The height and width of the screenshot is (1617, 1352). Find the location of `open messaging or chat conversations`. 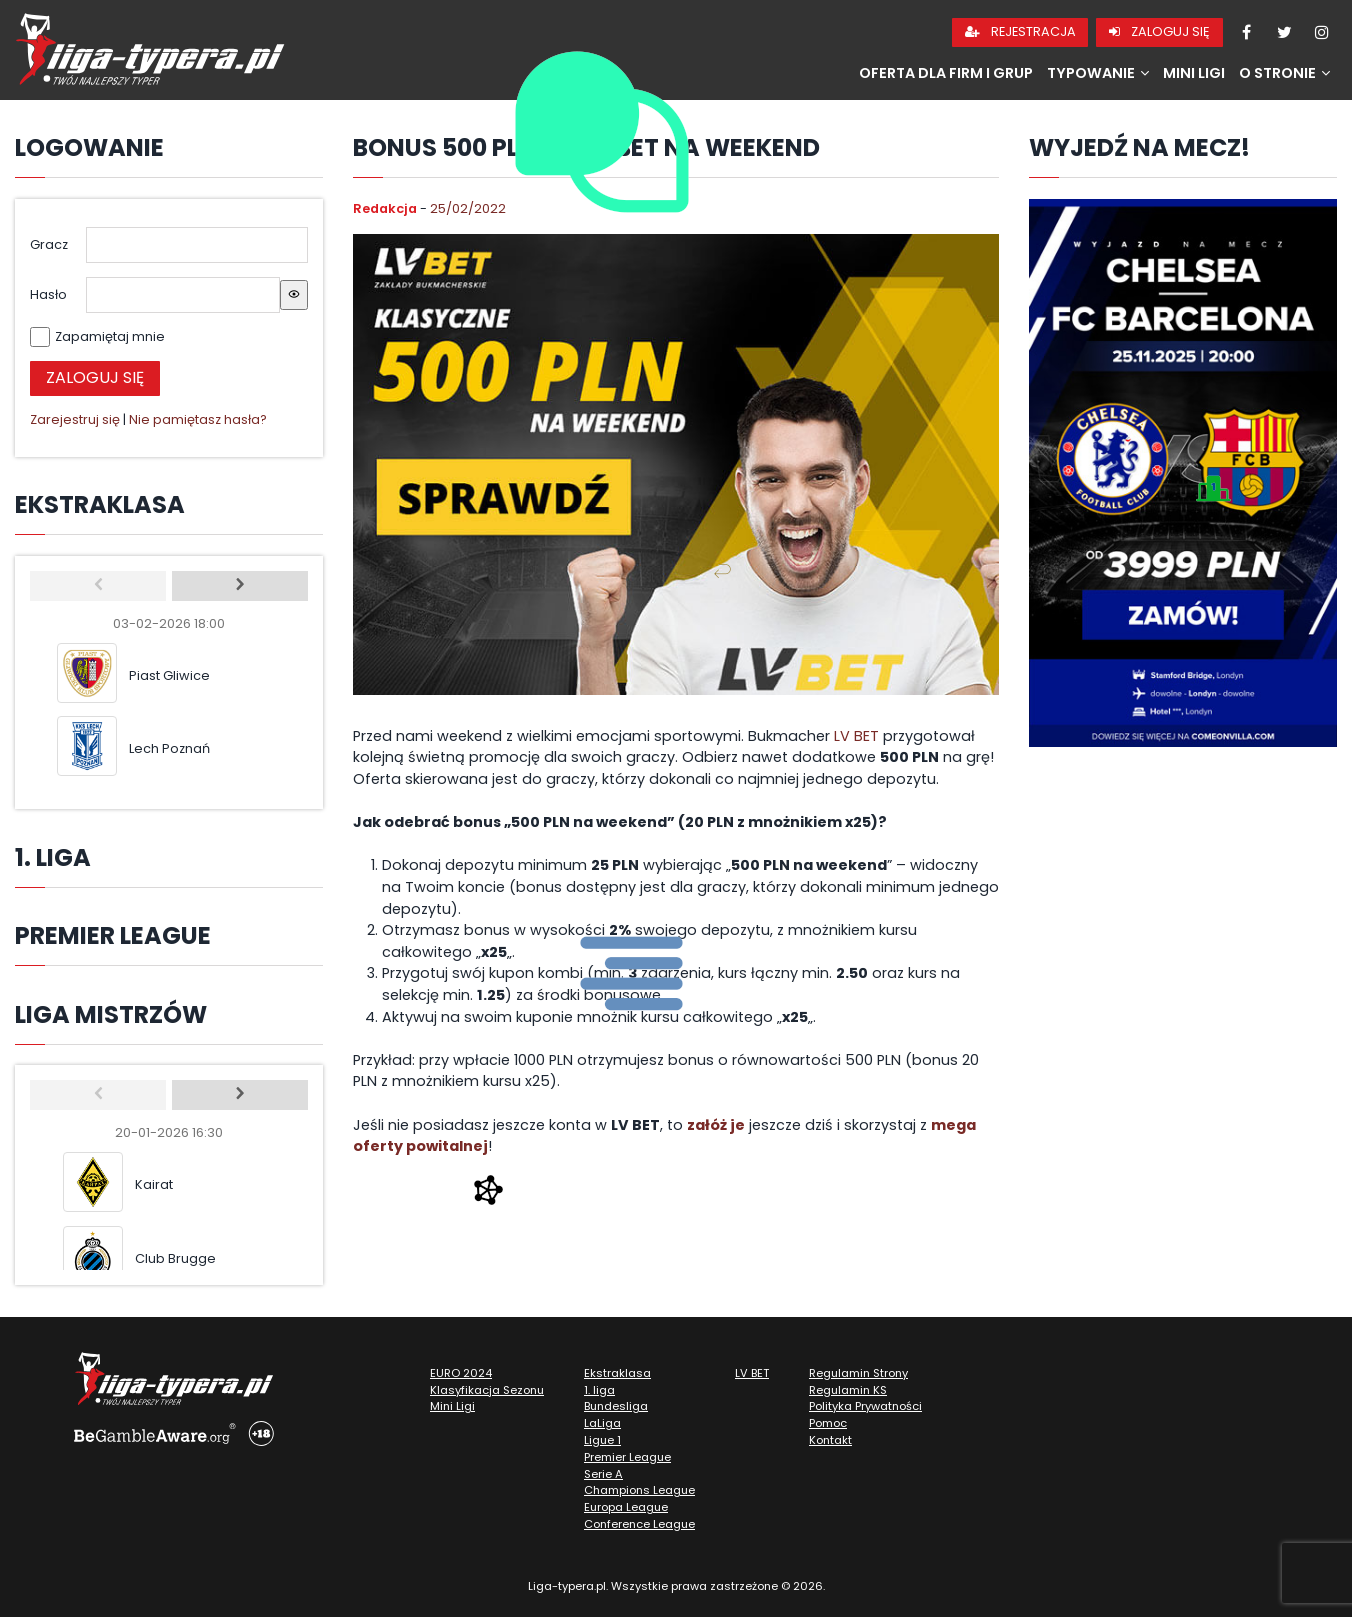

open messaging or chat conversations is located at coordinates (602, 132).